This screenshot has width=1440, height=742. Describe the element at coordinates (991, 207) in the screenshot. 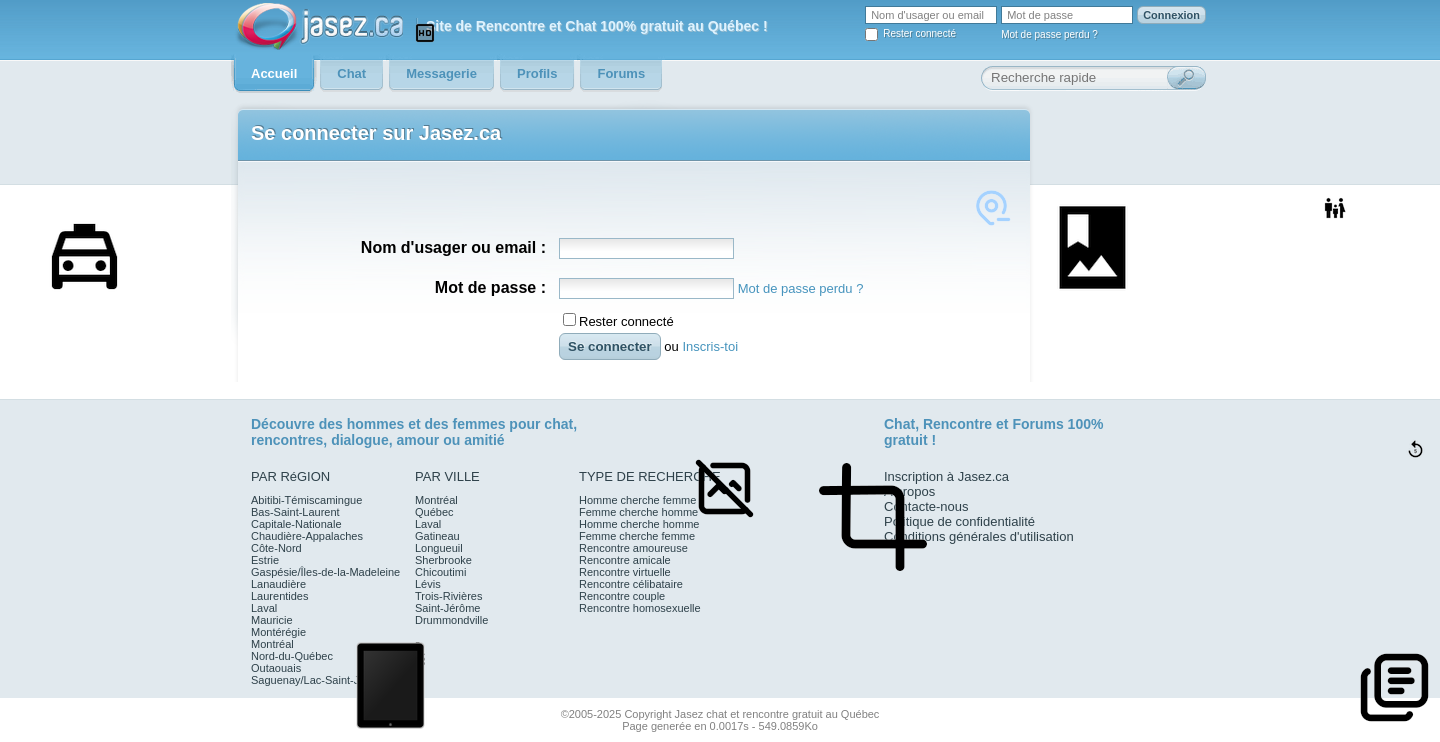

I see `remove a location pin from the map` at that location.